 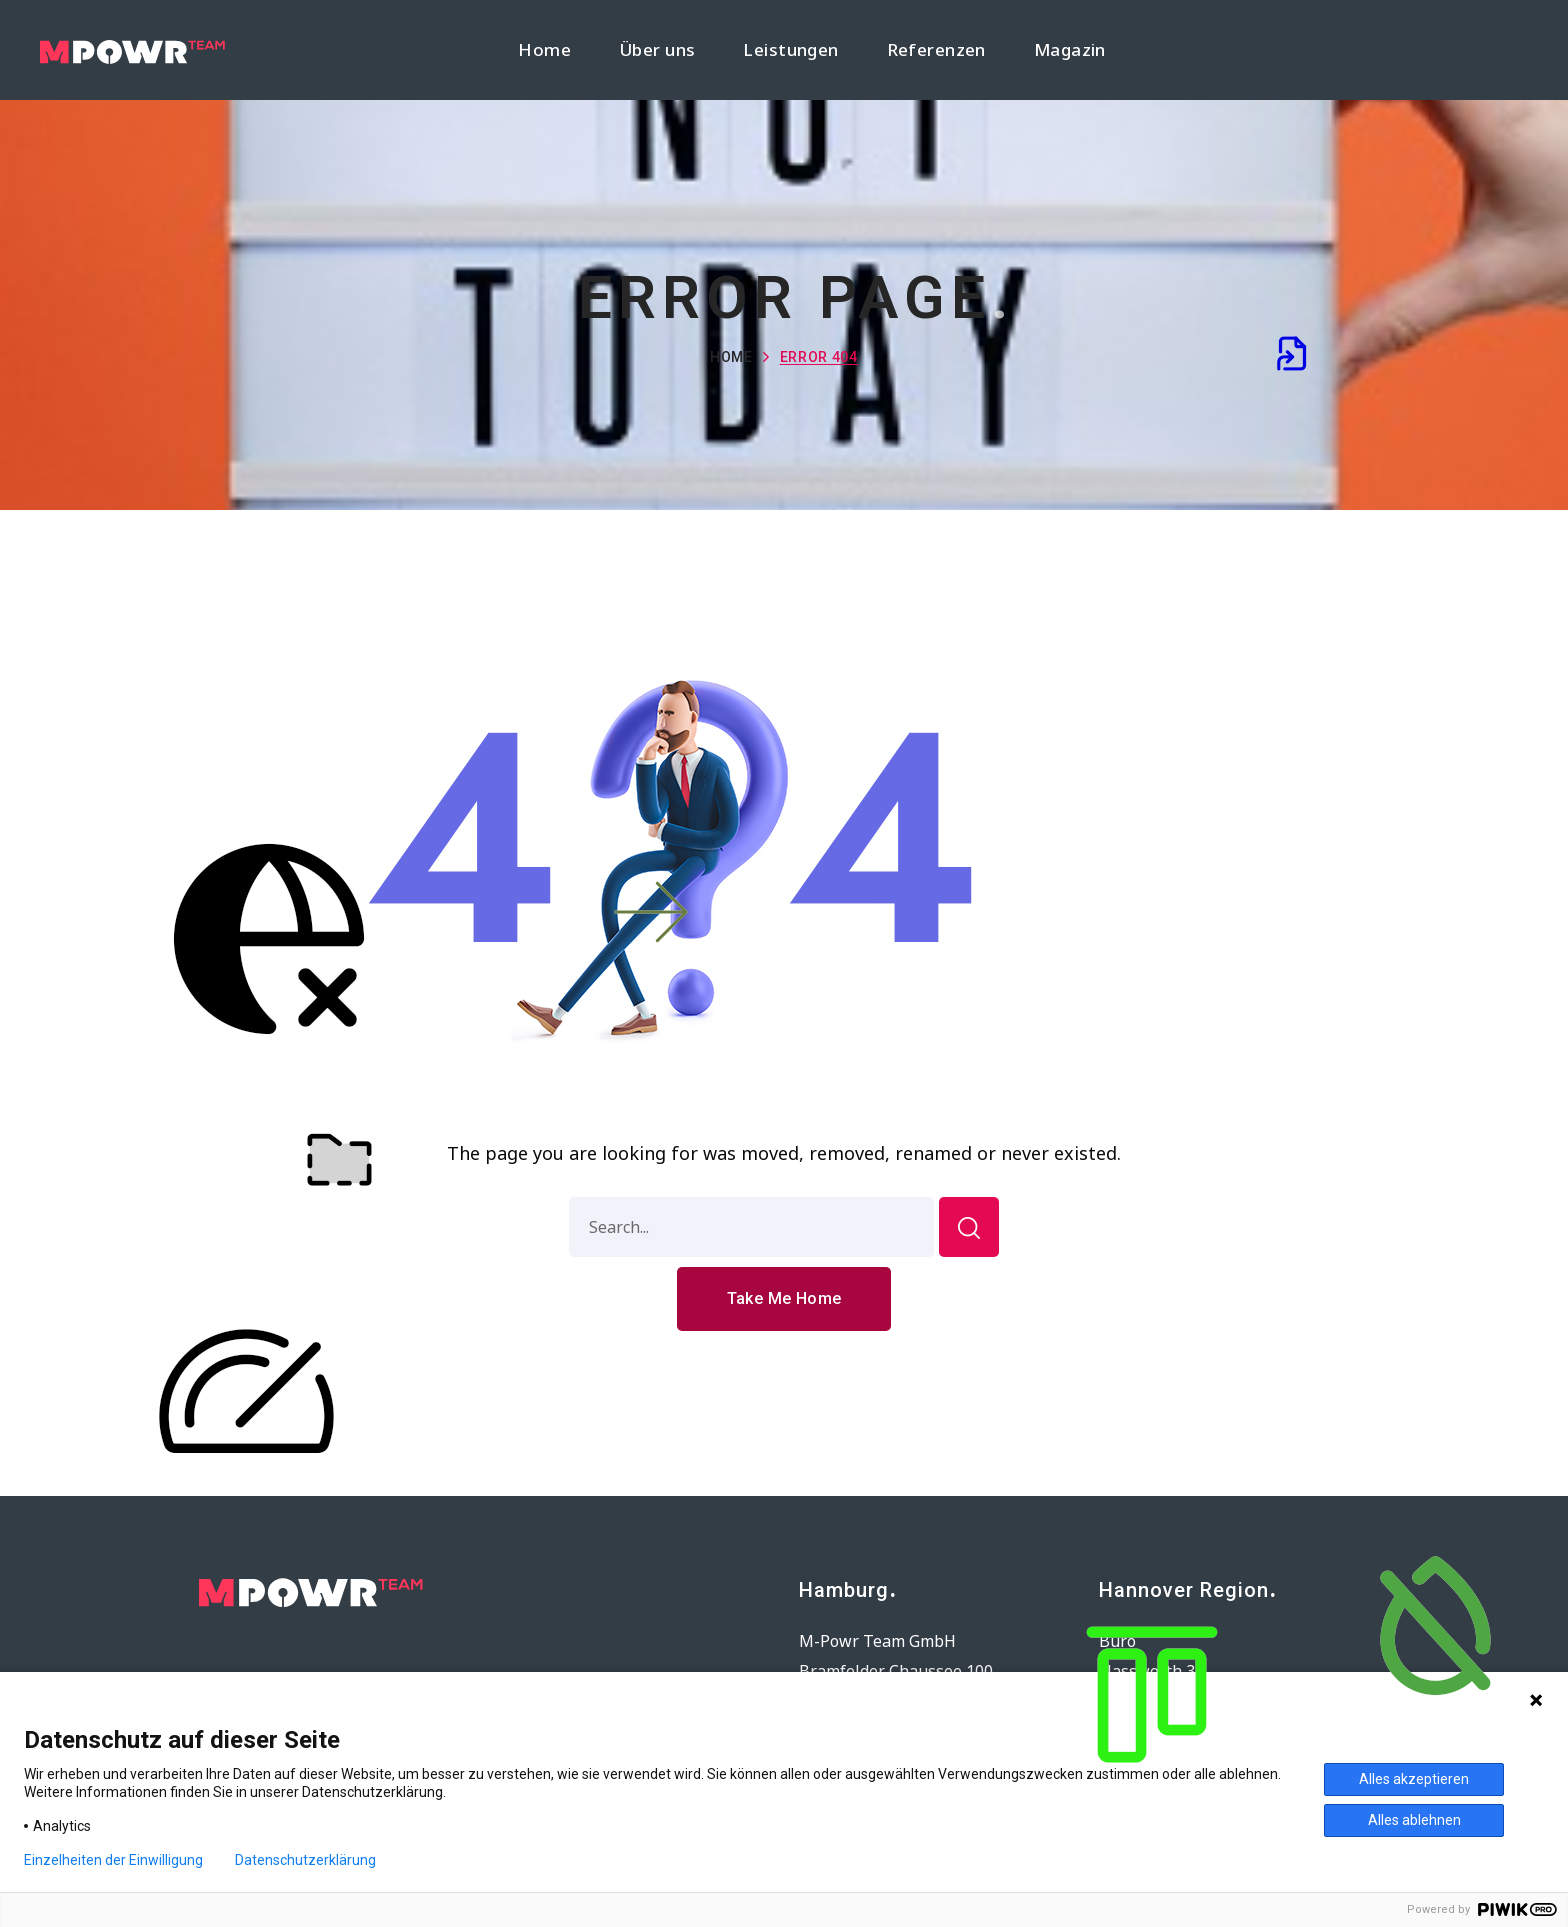 I want to click on disable water or liquid detection, so click(x=1435, y=1630).